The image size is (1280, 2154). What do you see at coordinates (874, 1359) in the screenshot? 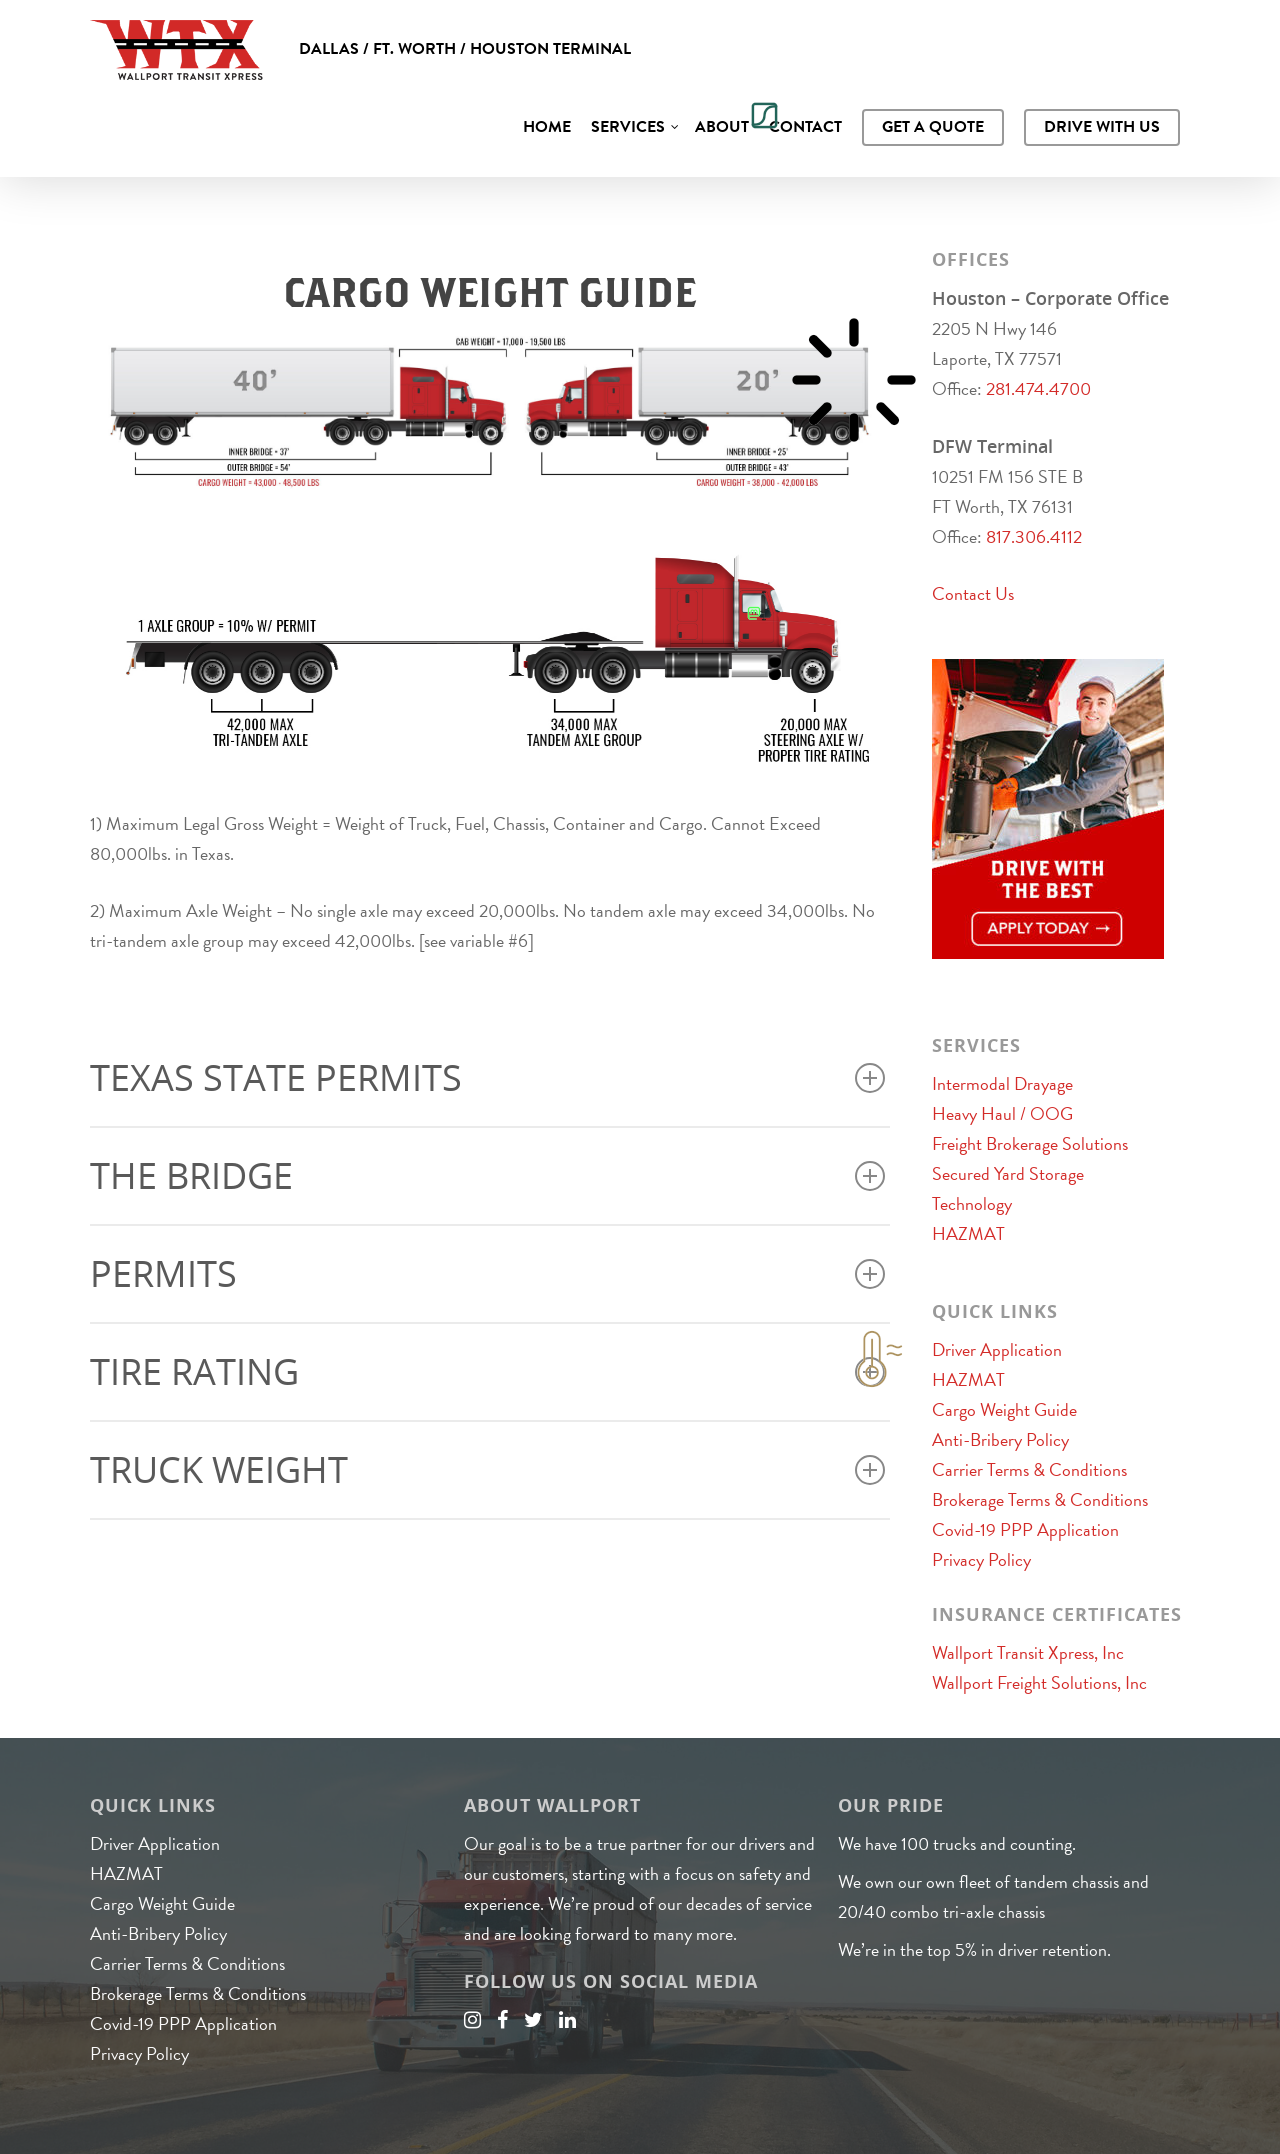
I see `indicates high temperature or heat warning` at bounding box center [874, 1359].